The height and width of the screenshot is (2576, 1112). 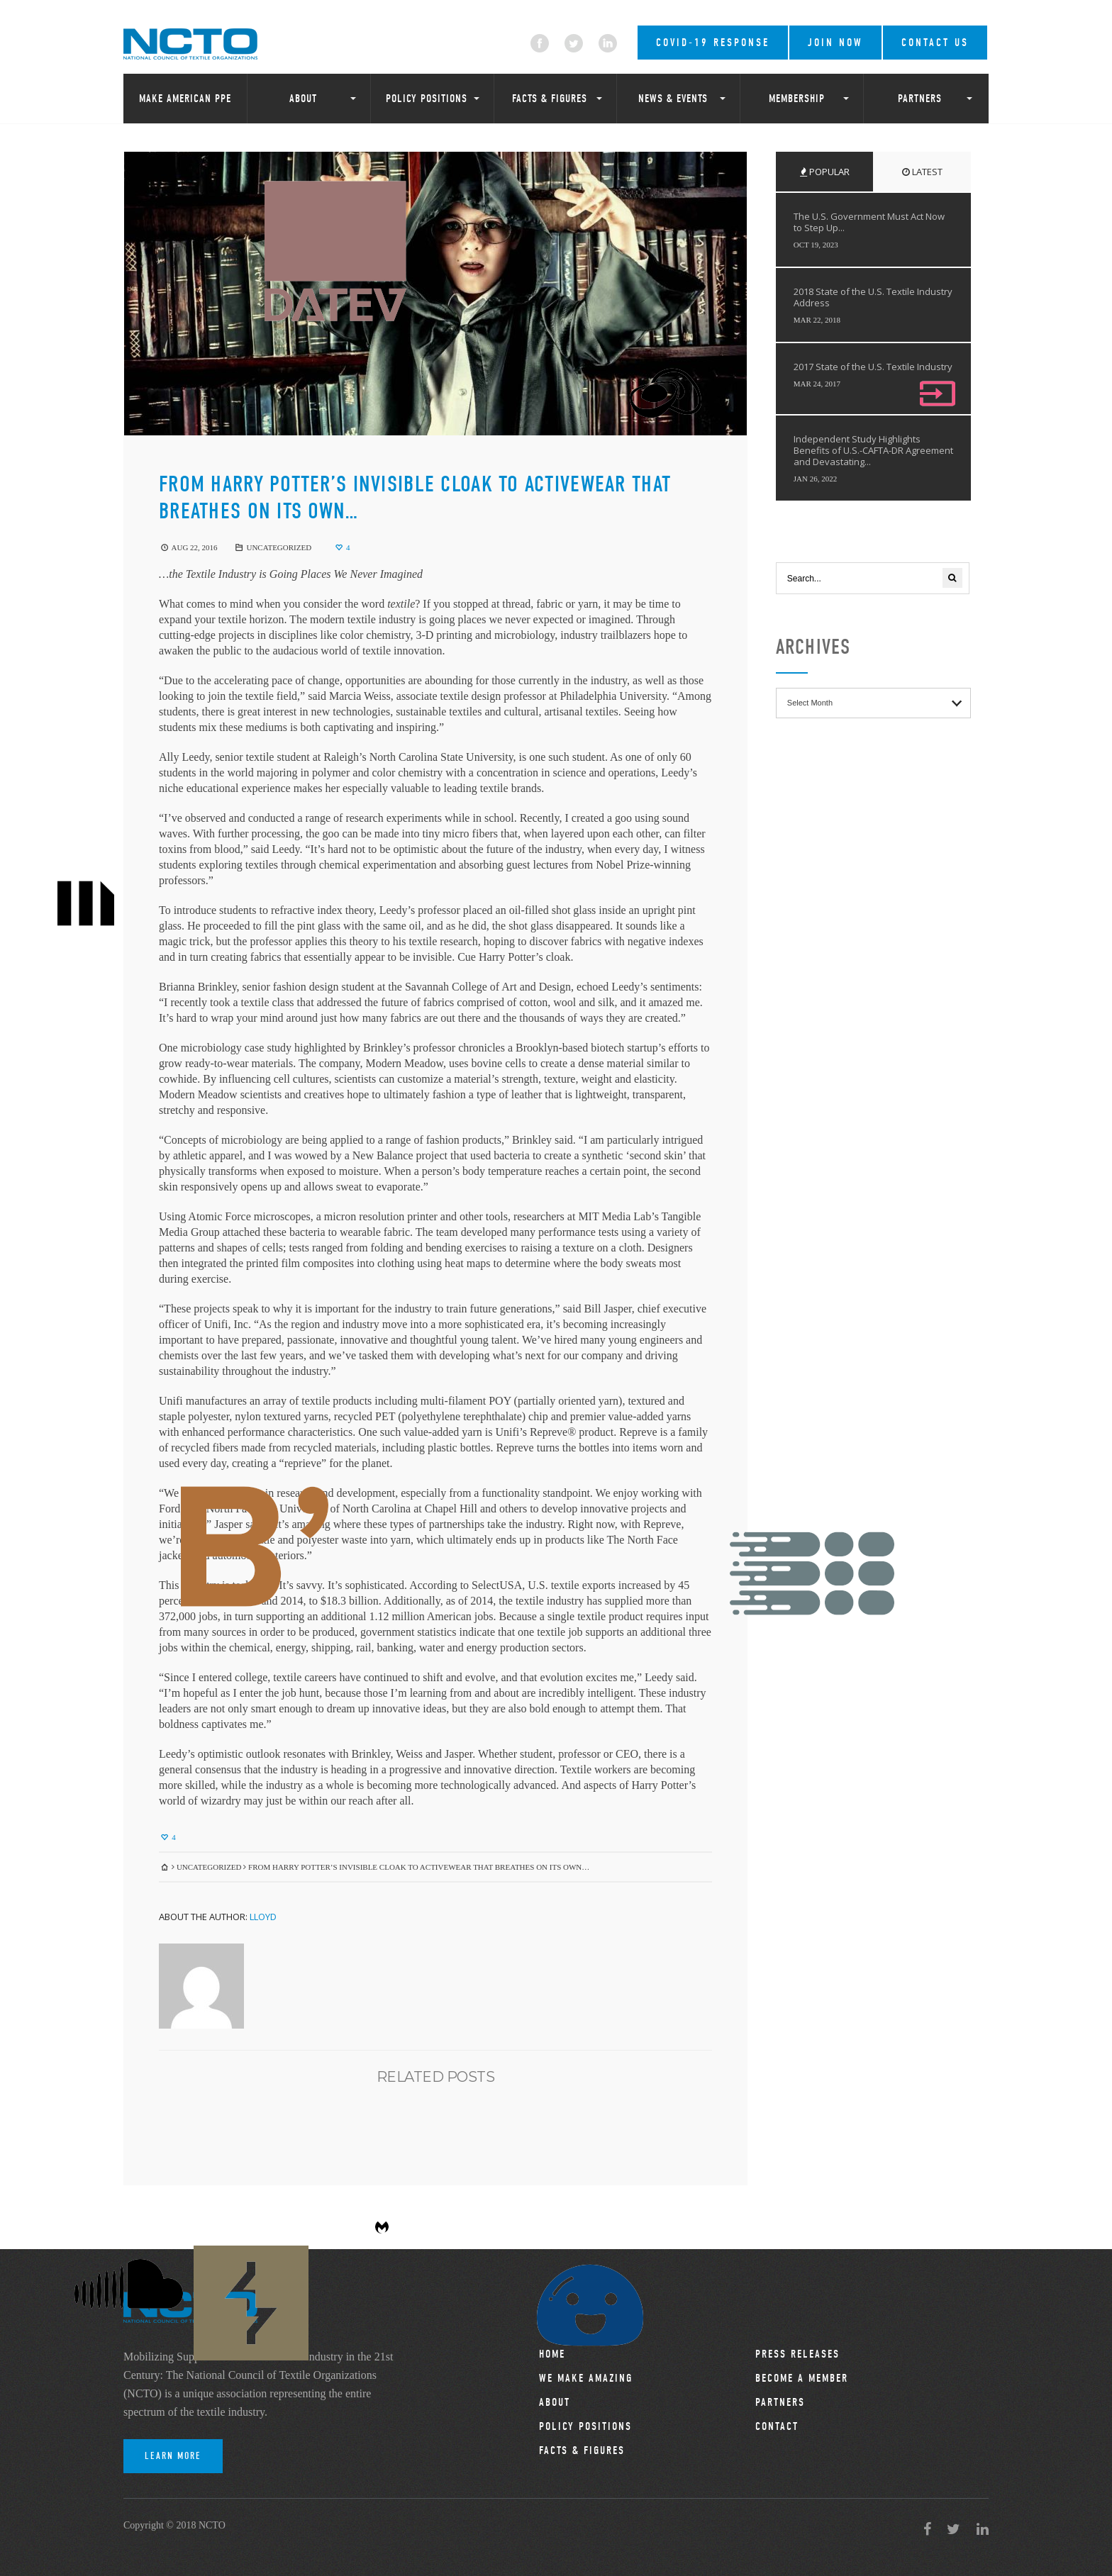 What do you see at coordinates (665, 393) in the screenshot?
I see `ArangoDB database service logo` at bounding box center [665, 393].